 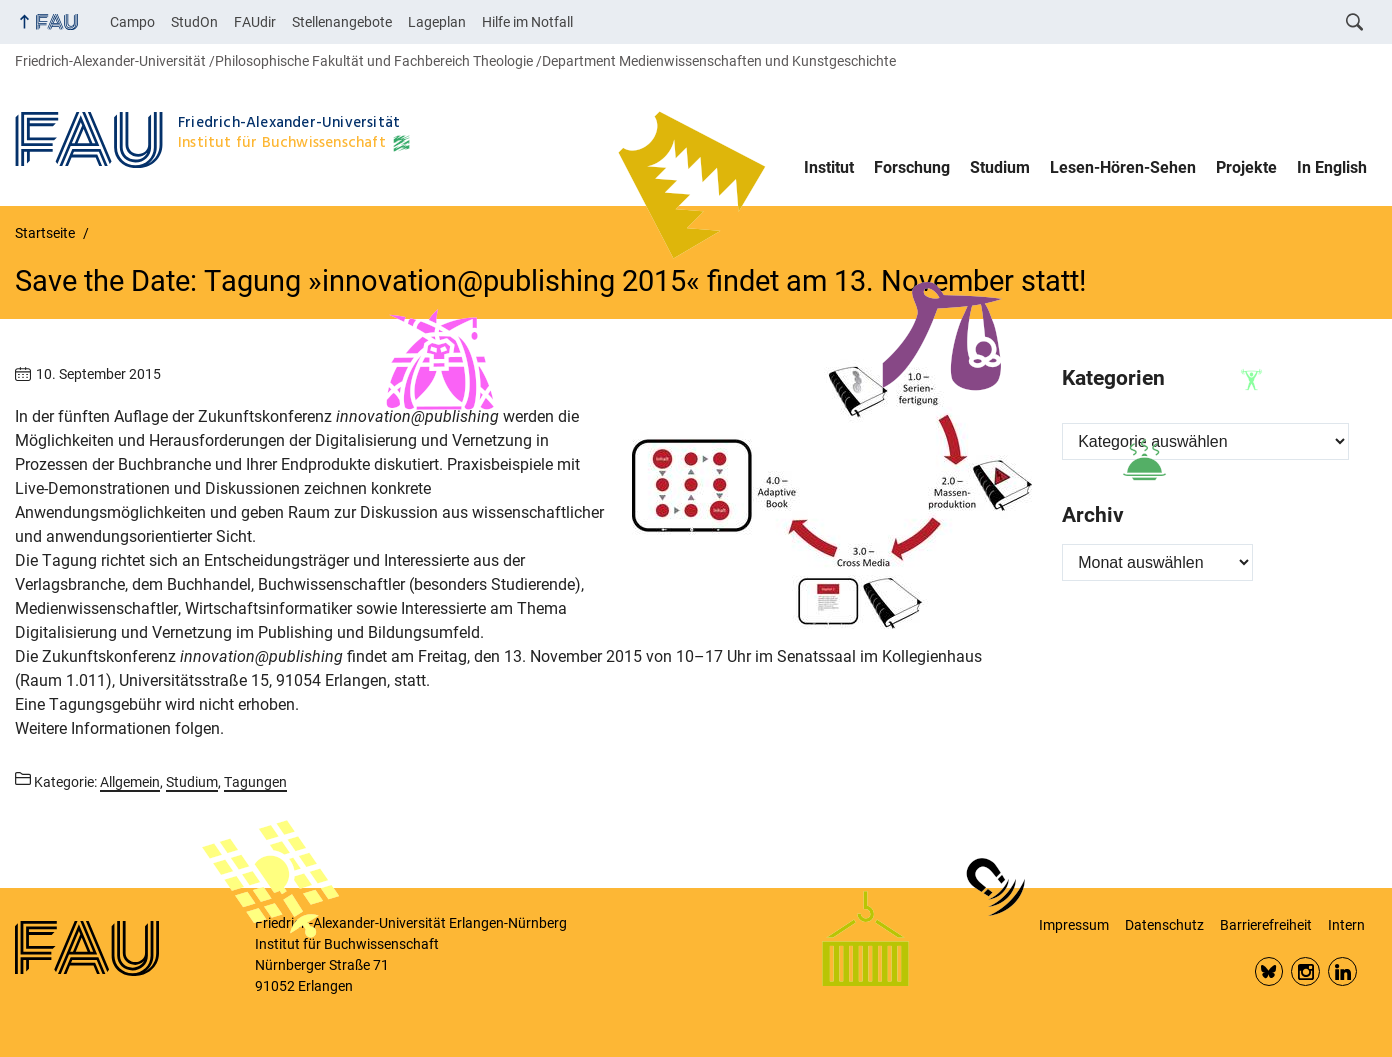 What do you see at coordinates (865, 939) in the screenshot?
I see `view inventory or storage contents` at bounding box center [865, 939].